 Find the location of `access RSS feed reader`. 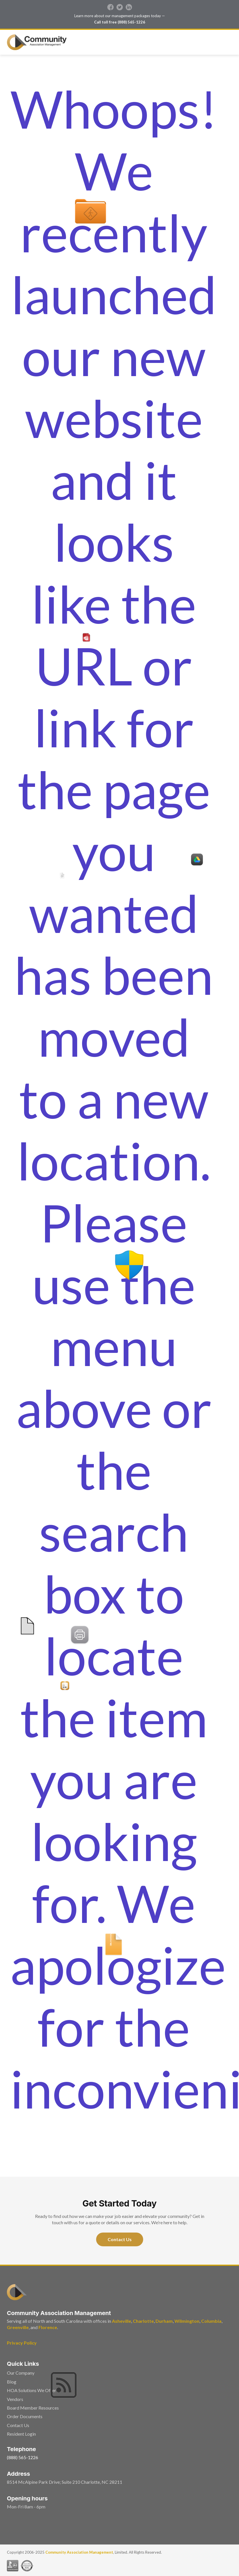

access RSS feed reader is located at coordinates (64, 2385).